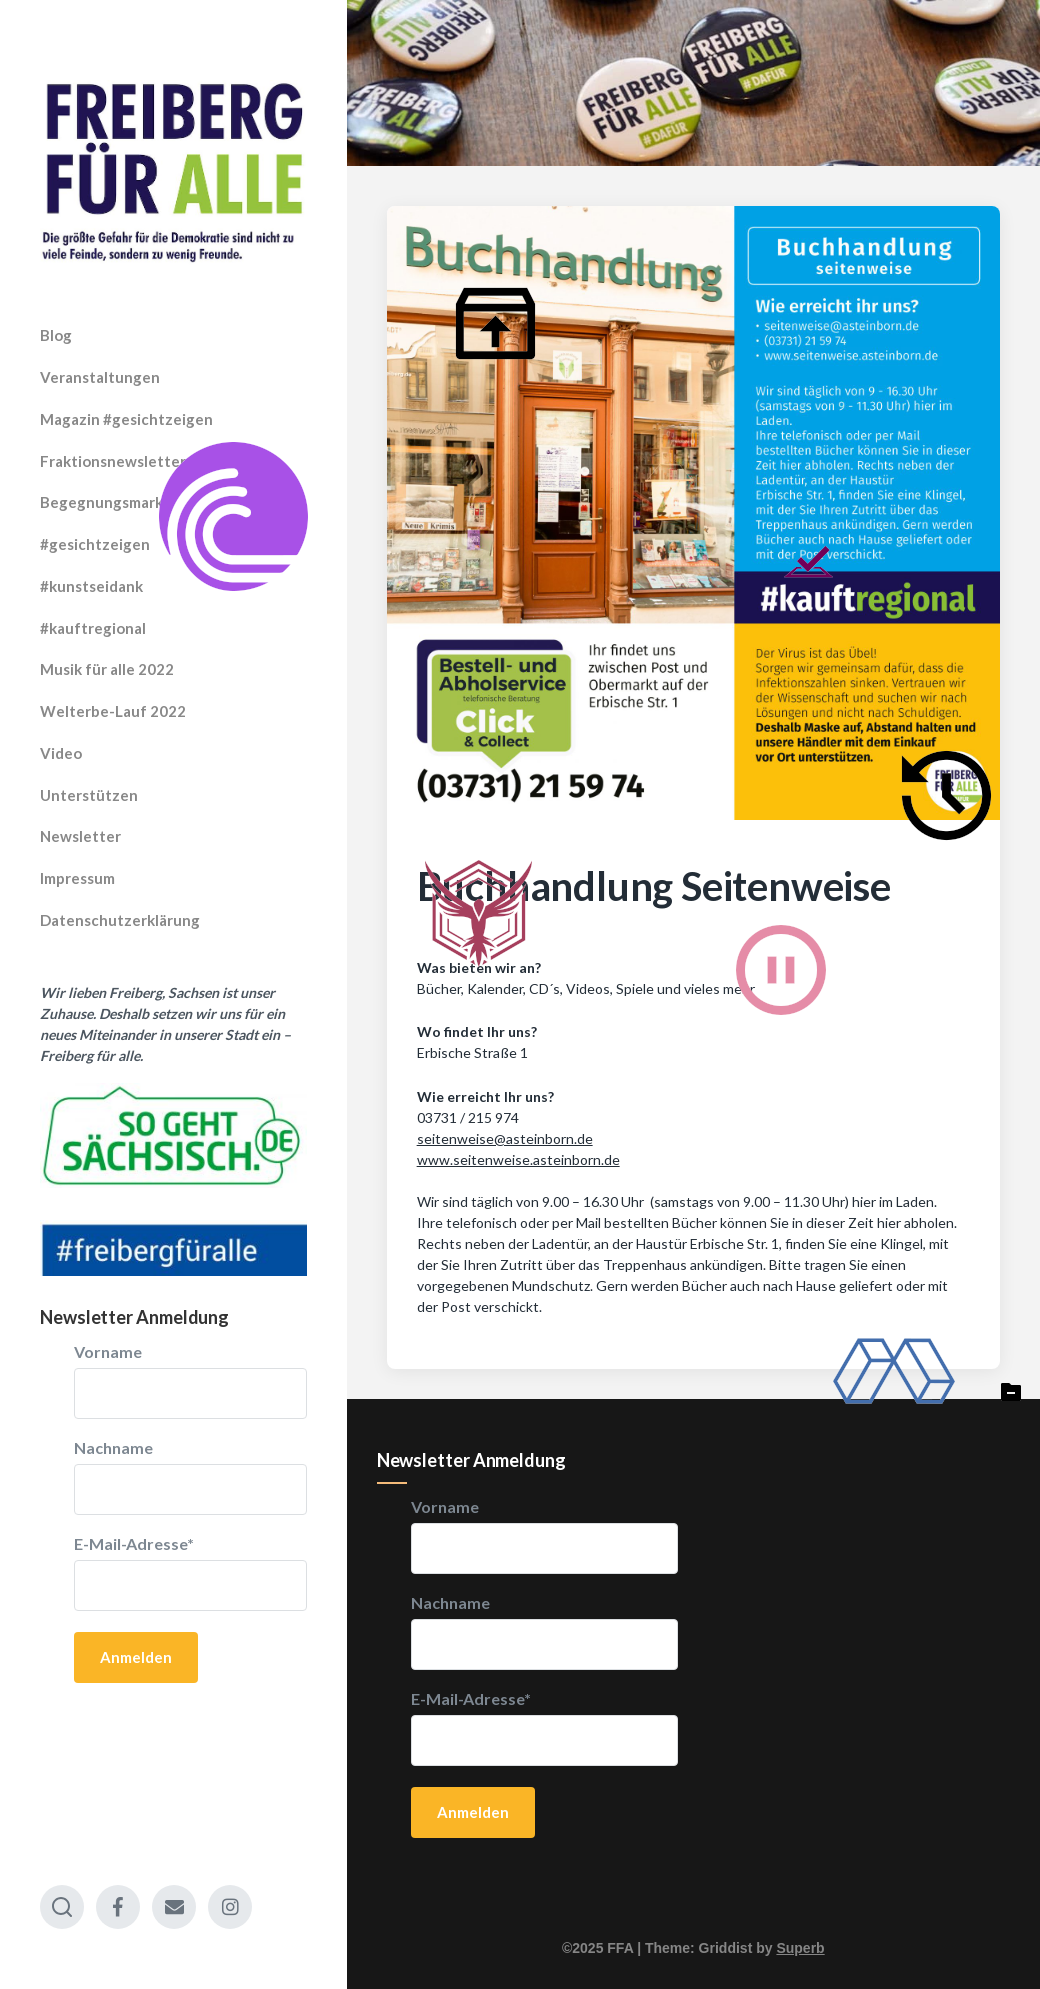 This screenshot has height=1989, width=1040. What do you see at coordinates (808, 561) in the screenshot?
I see `testcafe automated testing framework logo` at bounding box center [808, 561].